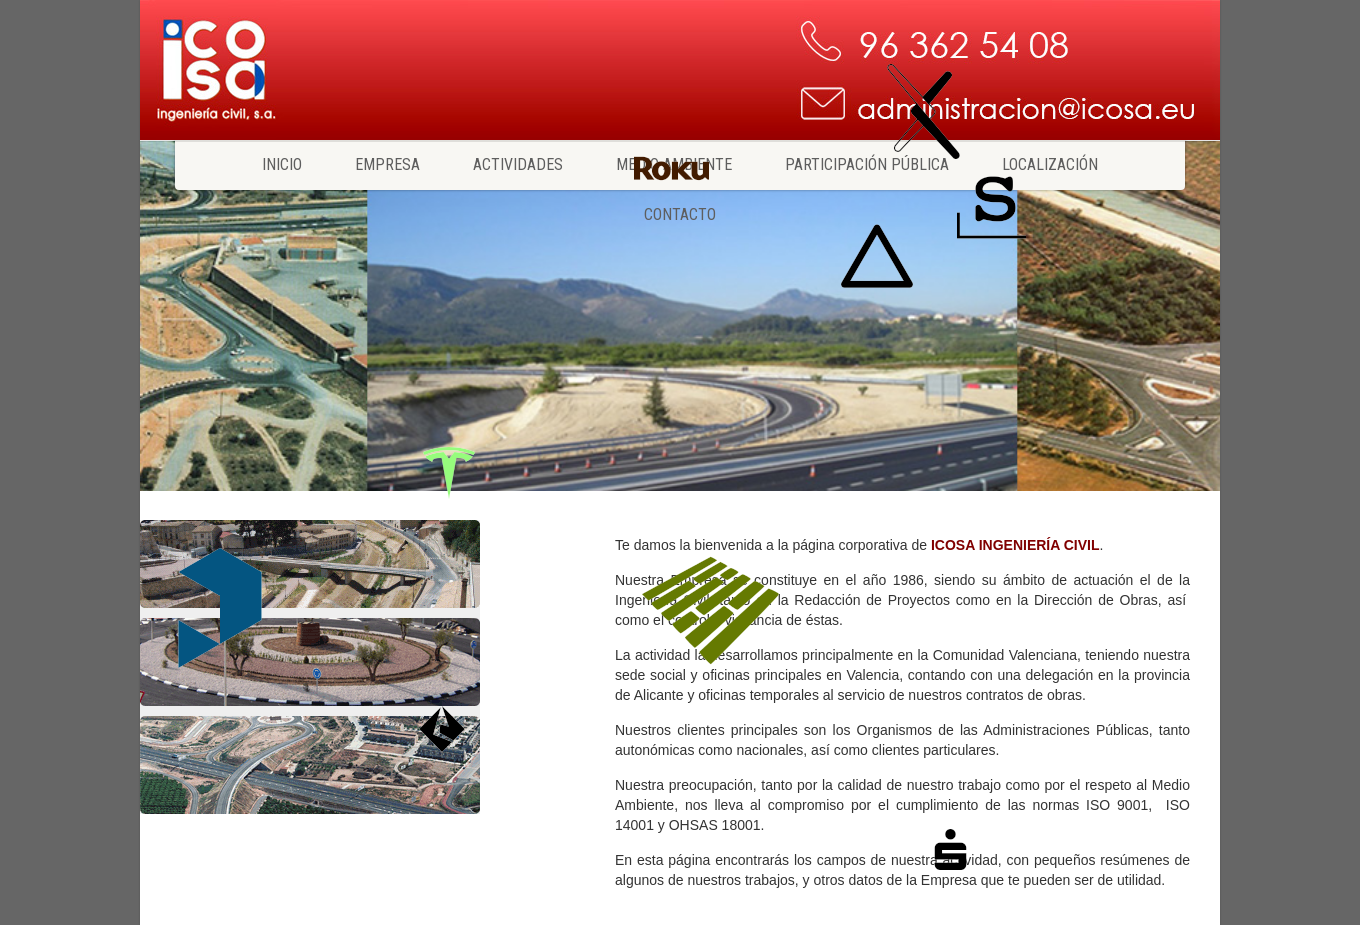 The image size is (1360, 925). What do you see at coordinates (671, 168) in the screenshot?
I see `open the Roku app` at bounding box center [671, 168].